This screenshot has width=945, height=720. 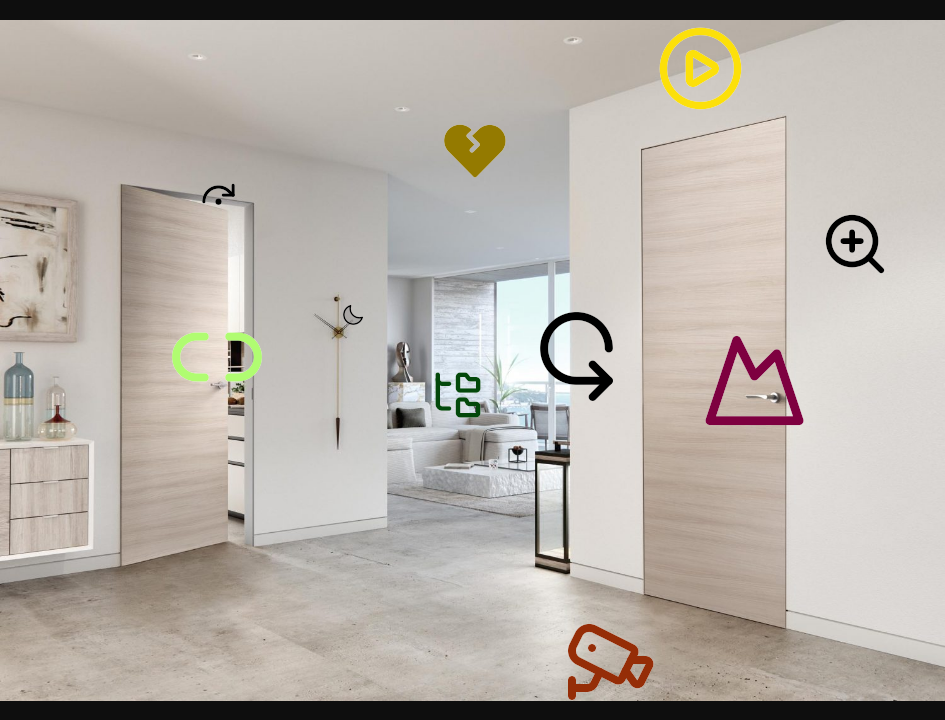 I want to click on unlike or remove from favorites, so click(x=475, y=149).